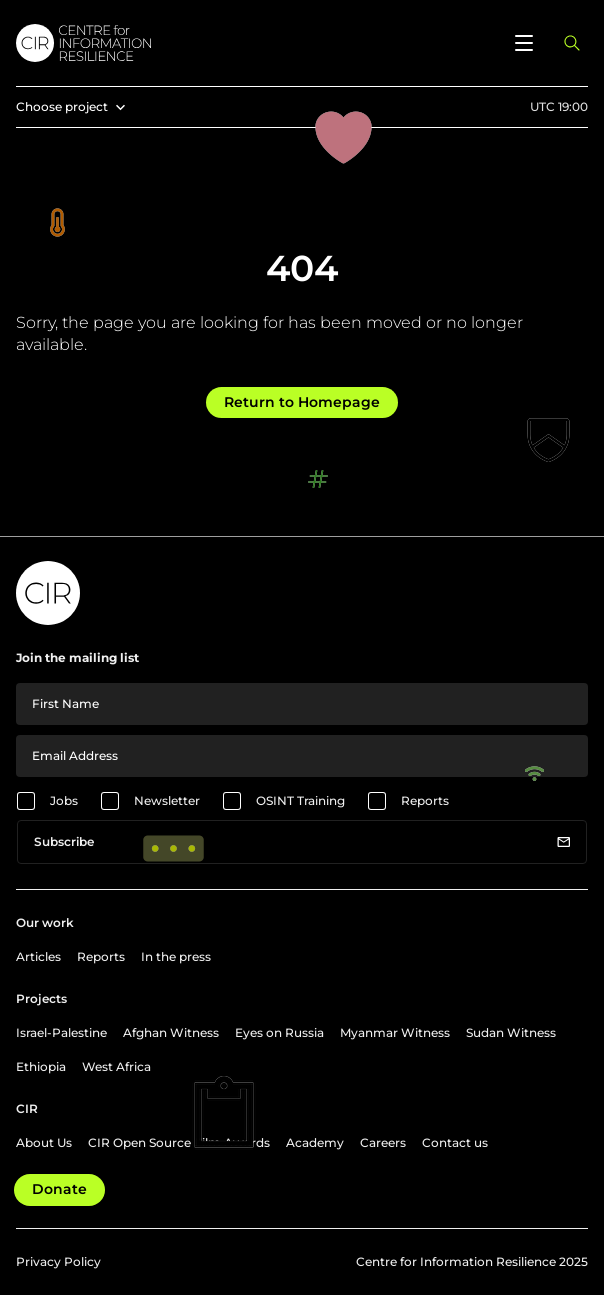 The height and width of the screenshot is (1295, 604). I want to click on open more options menu, so click(173, 848).